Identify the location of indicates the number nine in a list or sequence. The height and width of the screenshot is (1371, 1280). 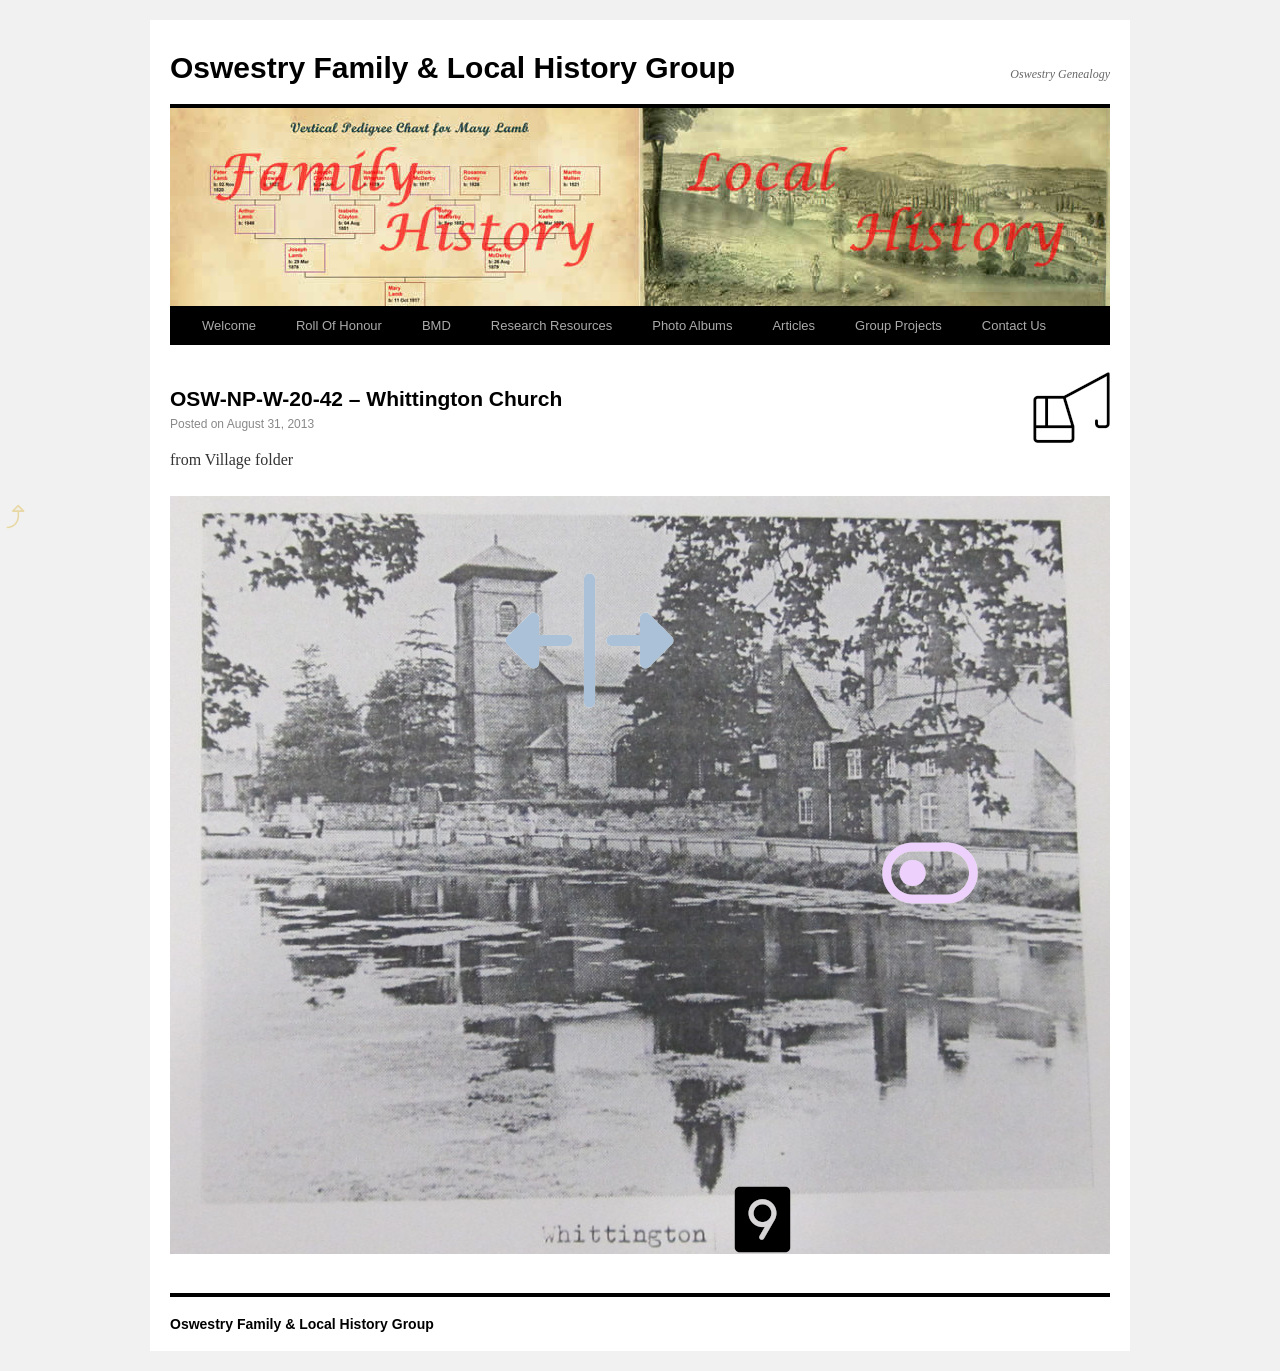
(762, 1219).